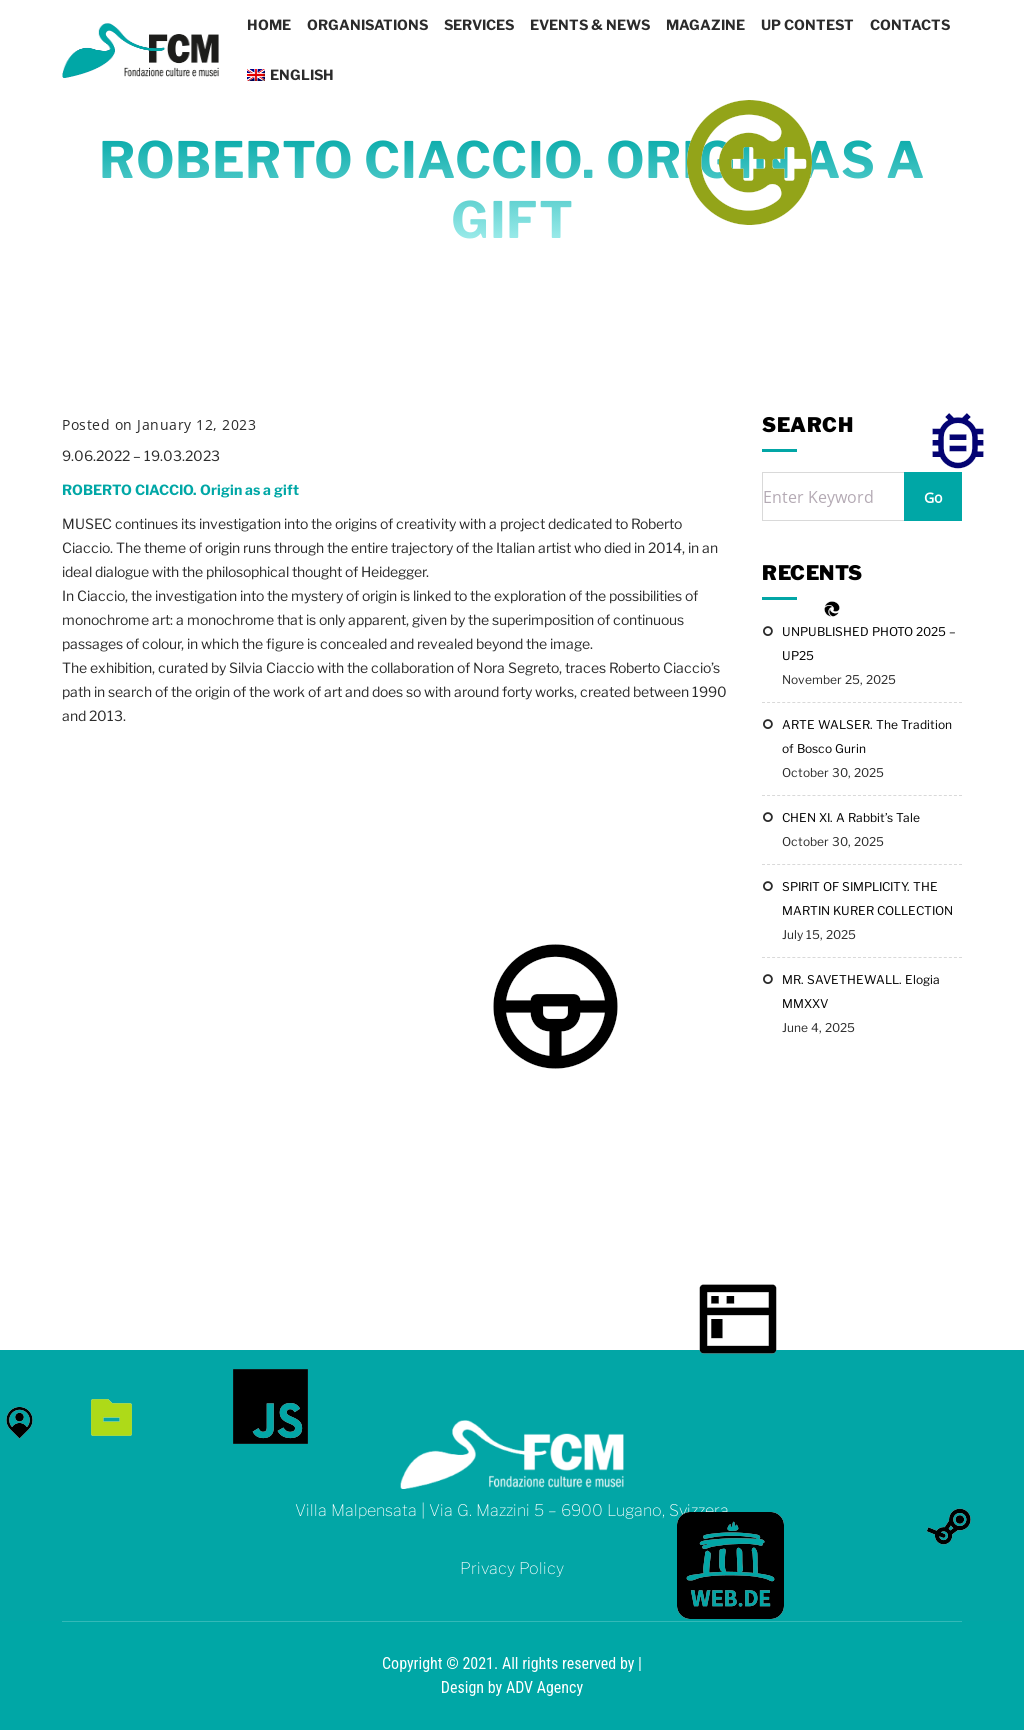 This screenshot has height=1730, width=1024. What do you see at coordinates (949, 1526) in the screenshot?
I see `open Steam gaming platform` at bounding box center [949, 1526].